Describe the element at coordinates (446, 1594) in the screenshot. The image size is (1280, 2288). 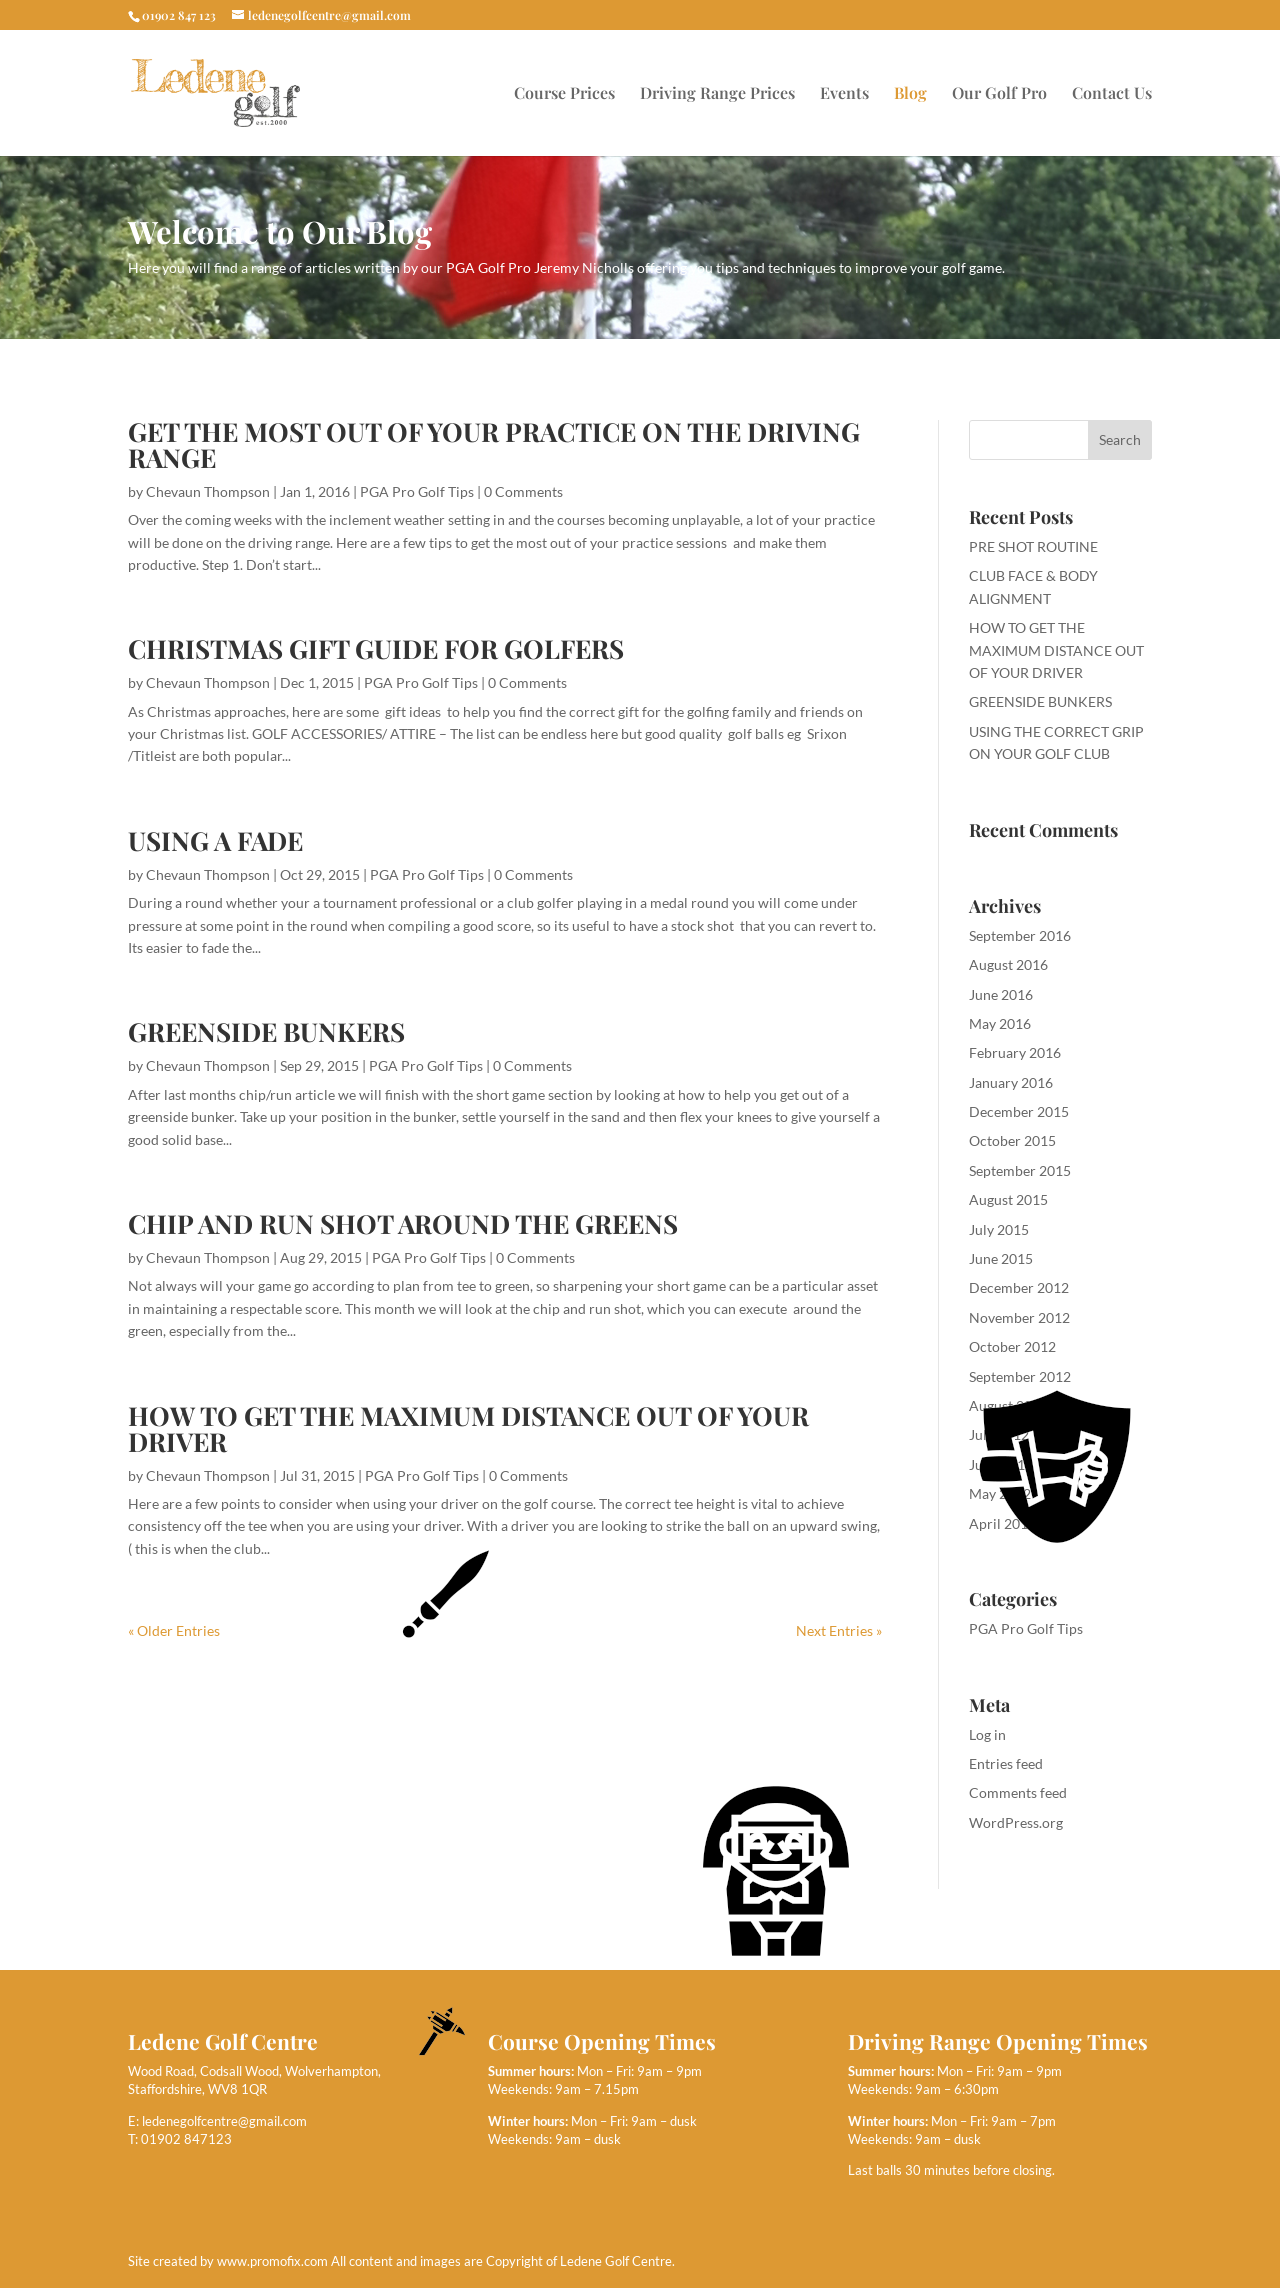
I see `select sword or melee weapon in game` at that location.